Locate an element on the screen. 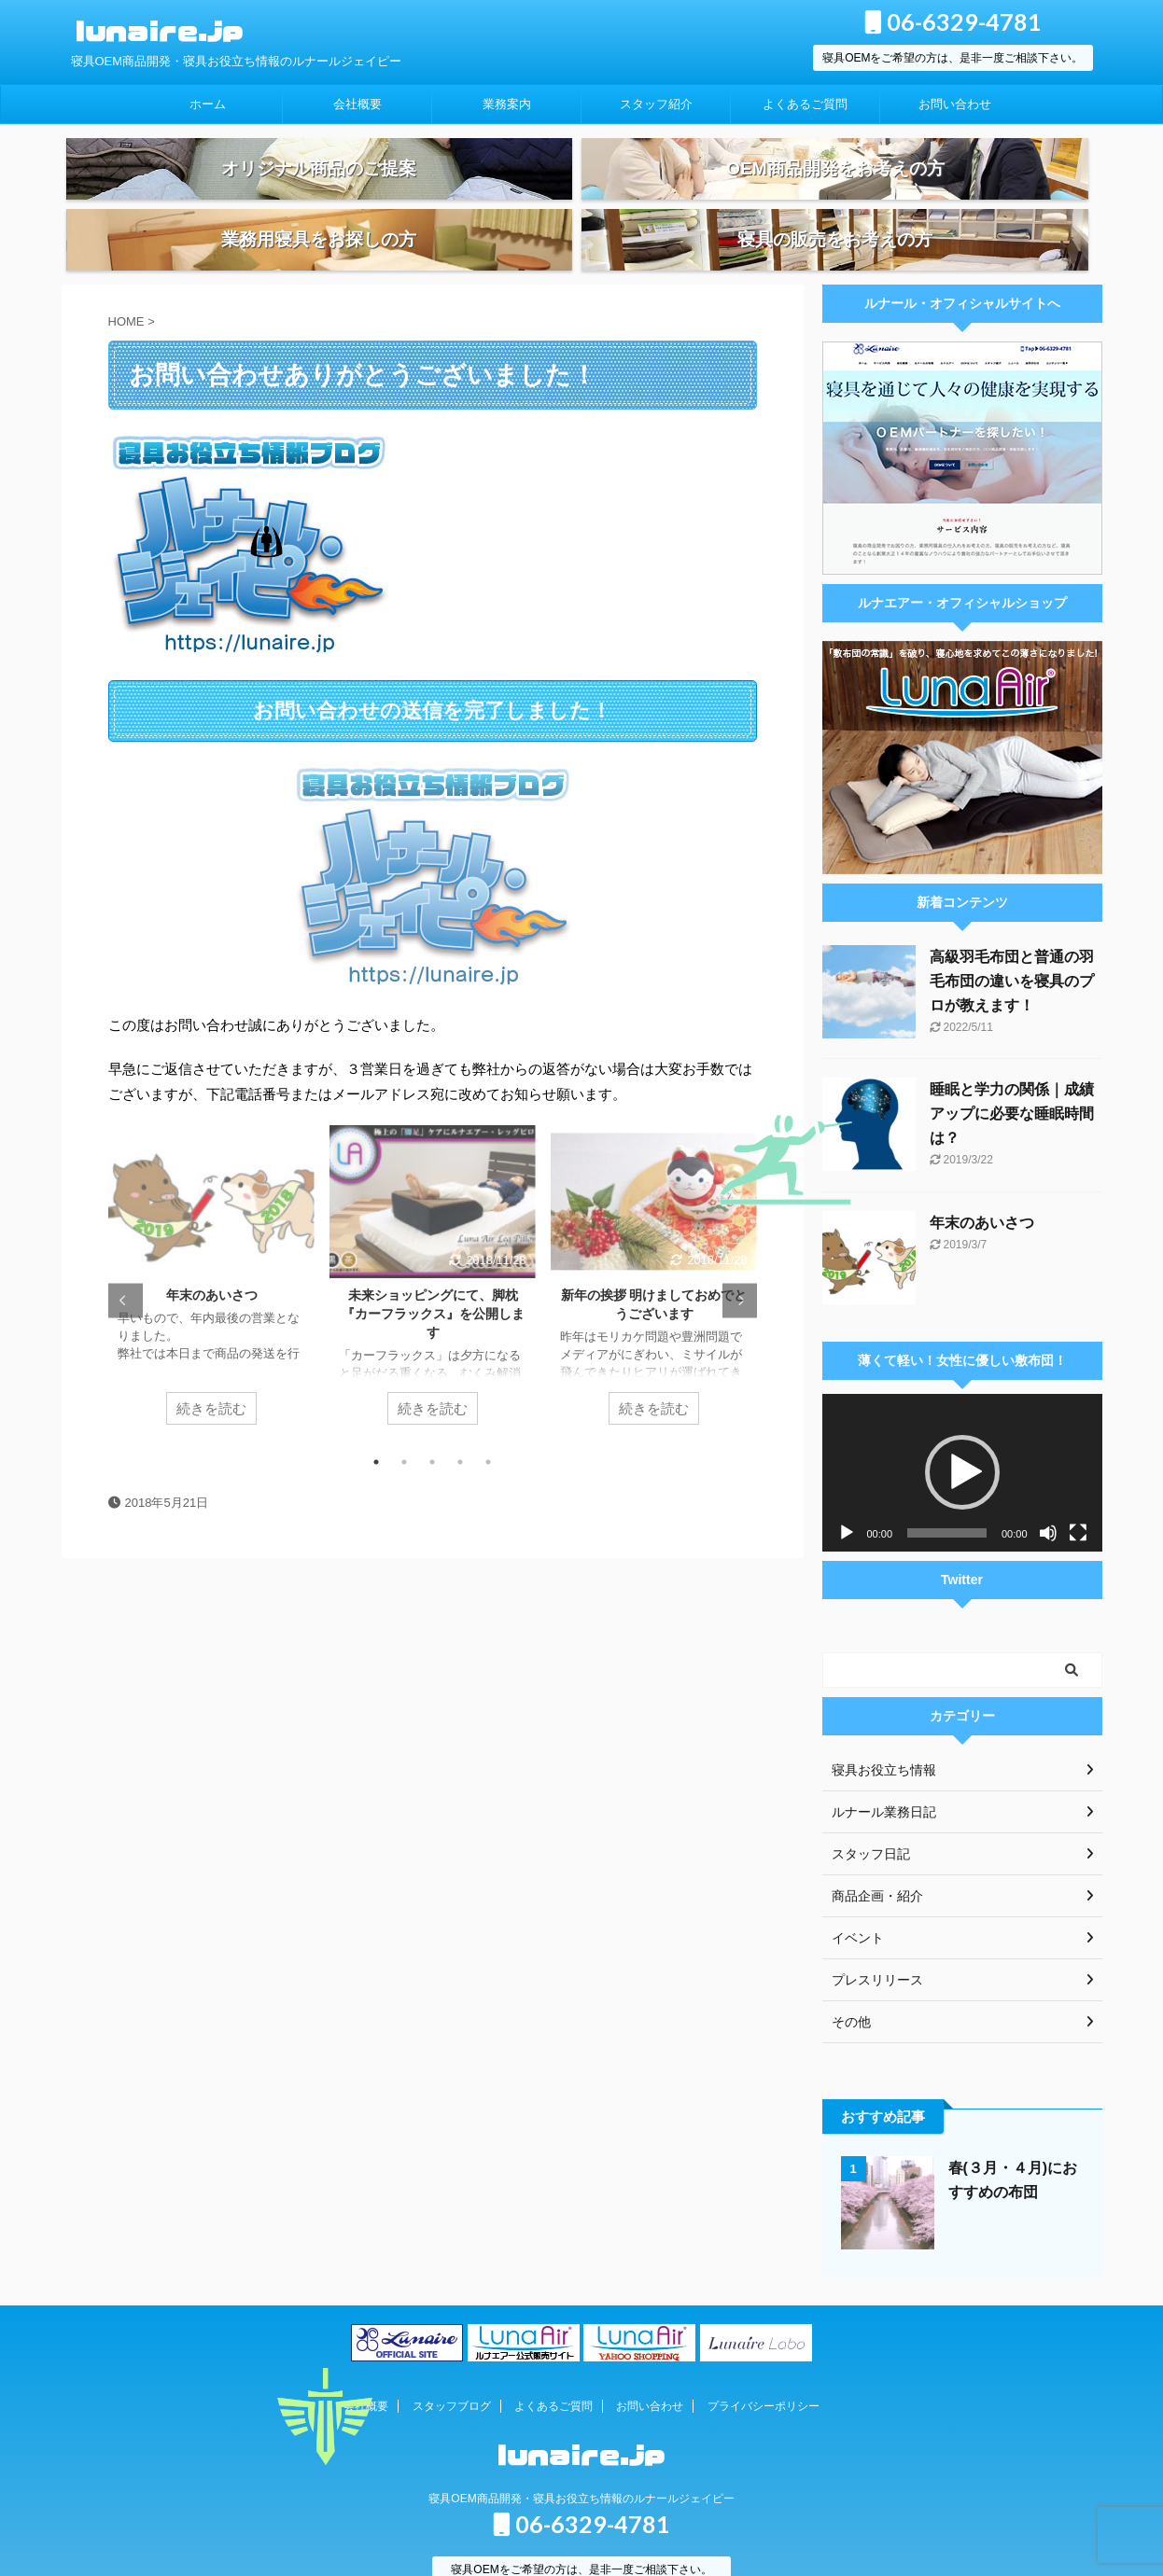 This screenshot has height=2576, width=1163. access fencing sports content or activities is located at coordinates (786, 1160).